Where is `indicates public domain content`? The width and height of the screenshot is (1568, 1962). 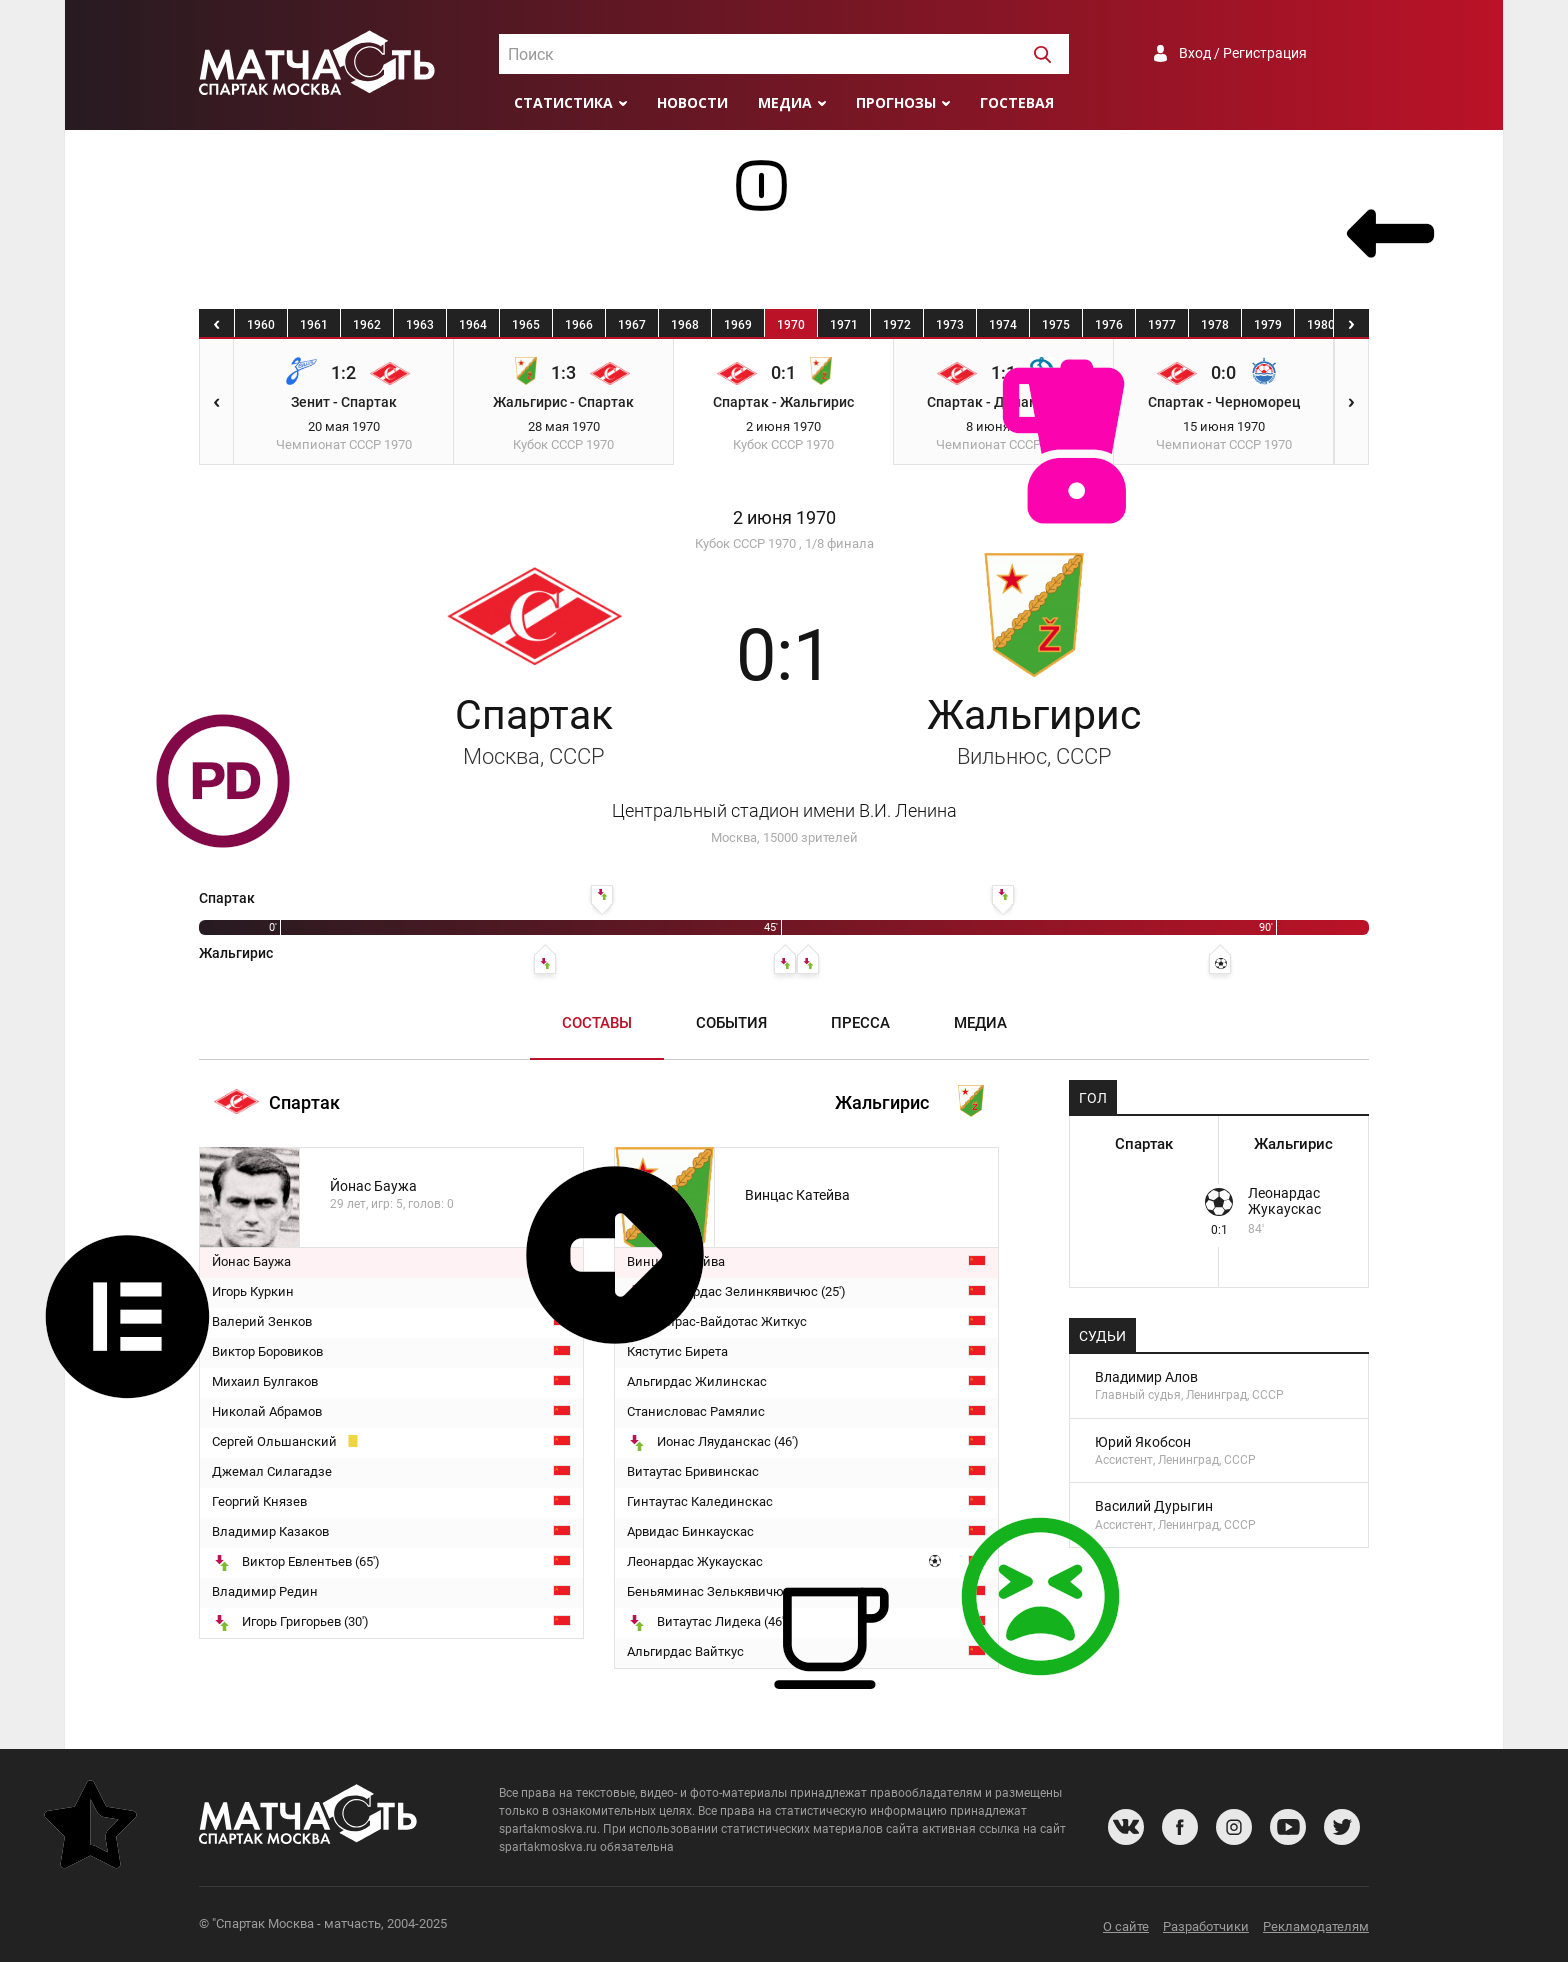 indicates public domain content is located at coordinates (223, 781).